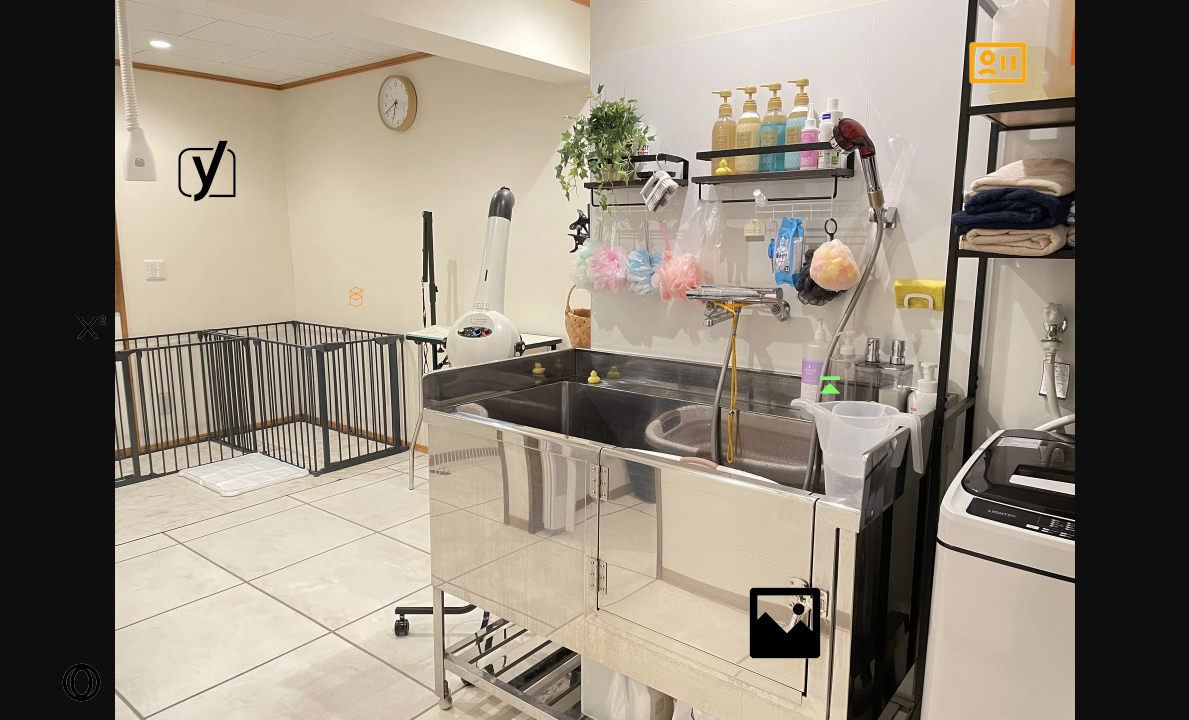 Image resolution: width=1189 pixels, height=720 pixels. Describe the element at coordinates (207, 171) in the screenshot. I see `yoast SEO plugin logo` at that location.